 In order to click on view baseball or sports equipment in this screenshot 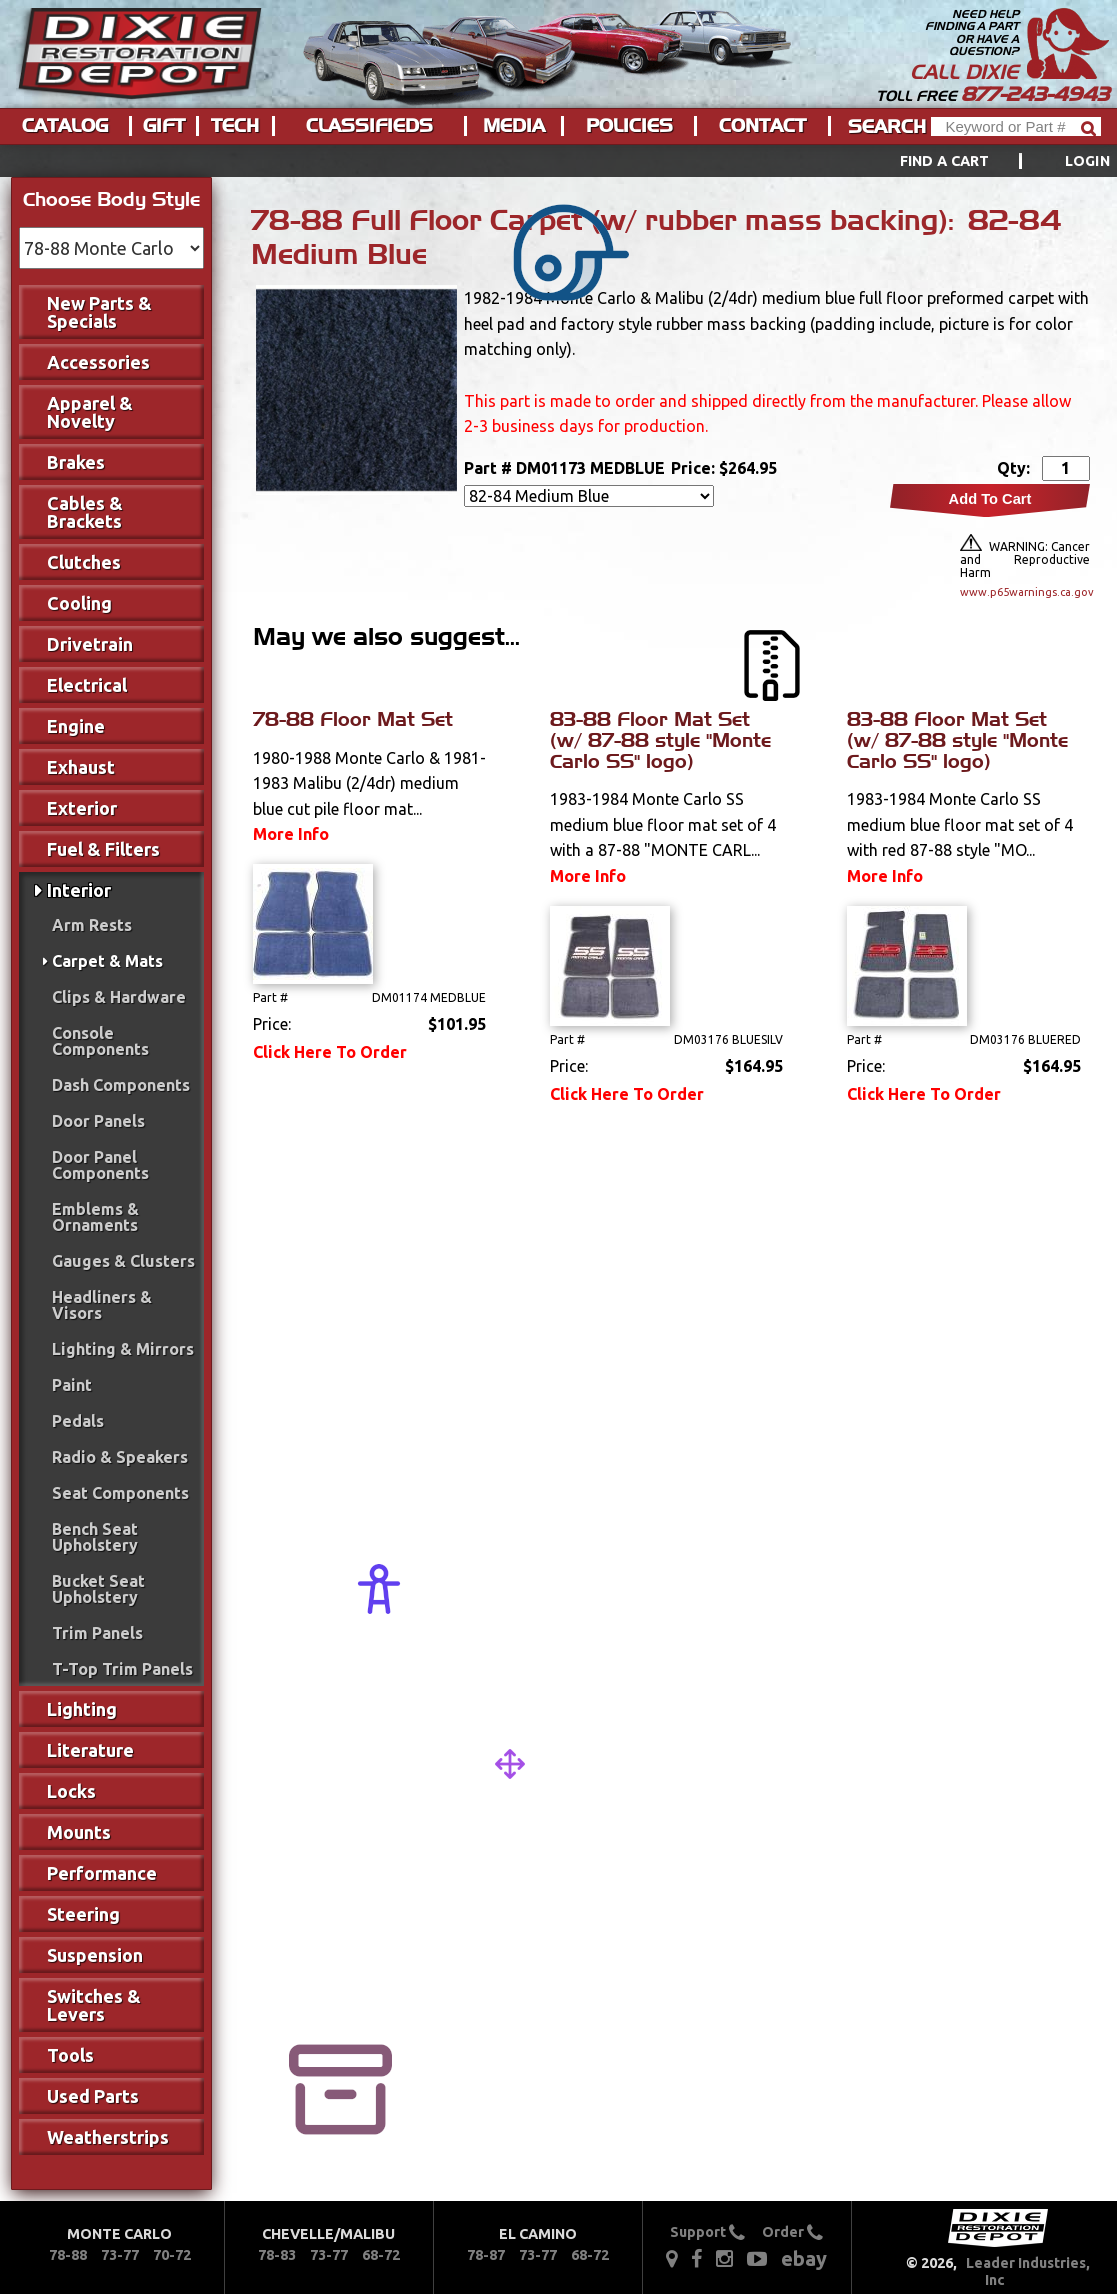, I will do `click(567, 254)`.